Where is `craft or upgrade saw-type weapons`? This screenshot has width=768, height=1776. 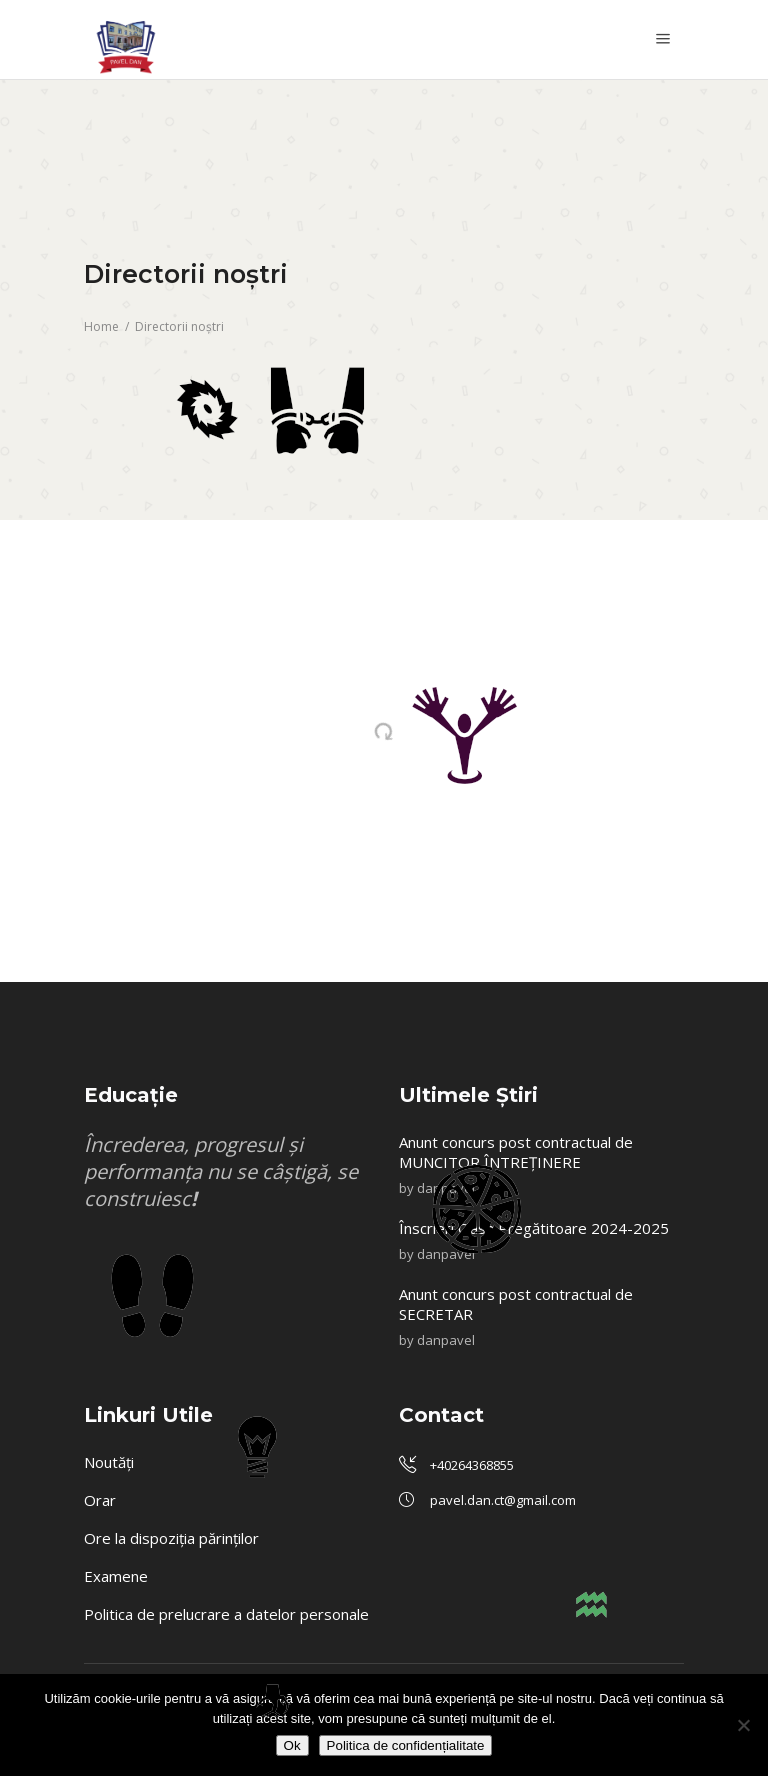
craft or upgrade saw-type weapons is located at coordinates (207, 409).